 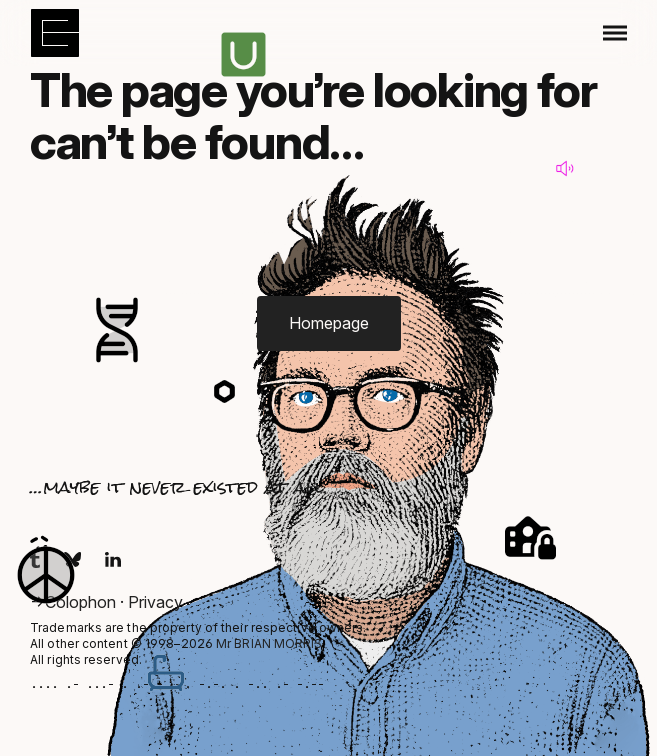 I want to click on access genetics or DNA-related features, so click(x=117, y=330).